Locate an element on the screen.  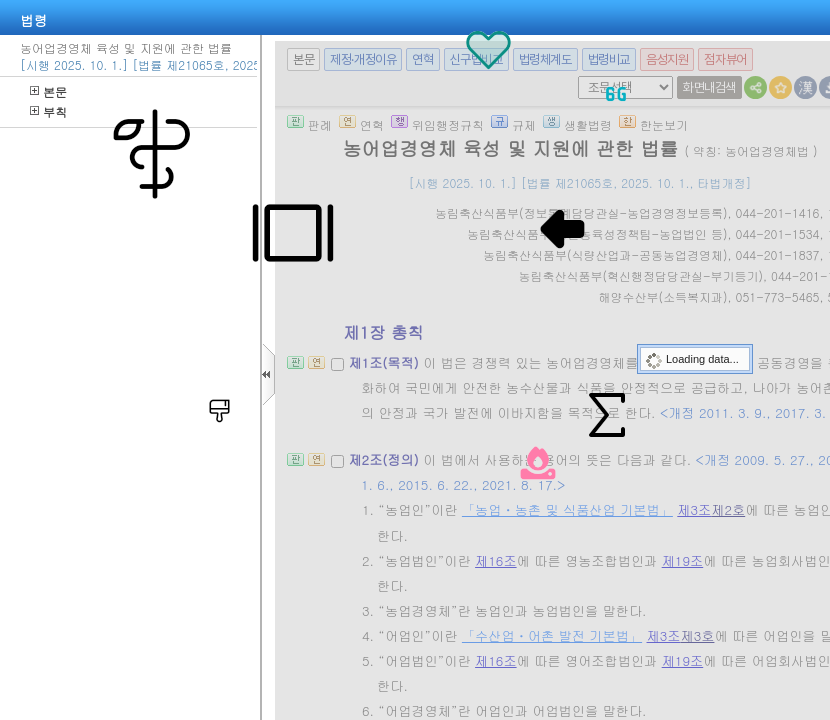
access stove or cooking settings is located at coordinates (538, 464).